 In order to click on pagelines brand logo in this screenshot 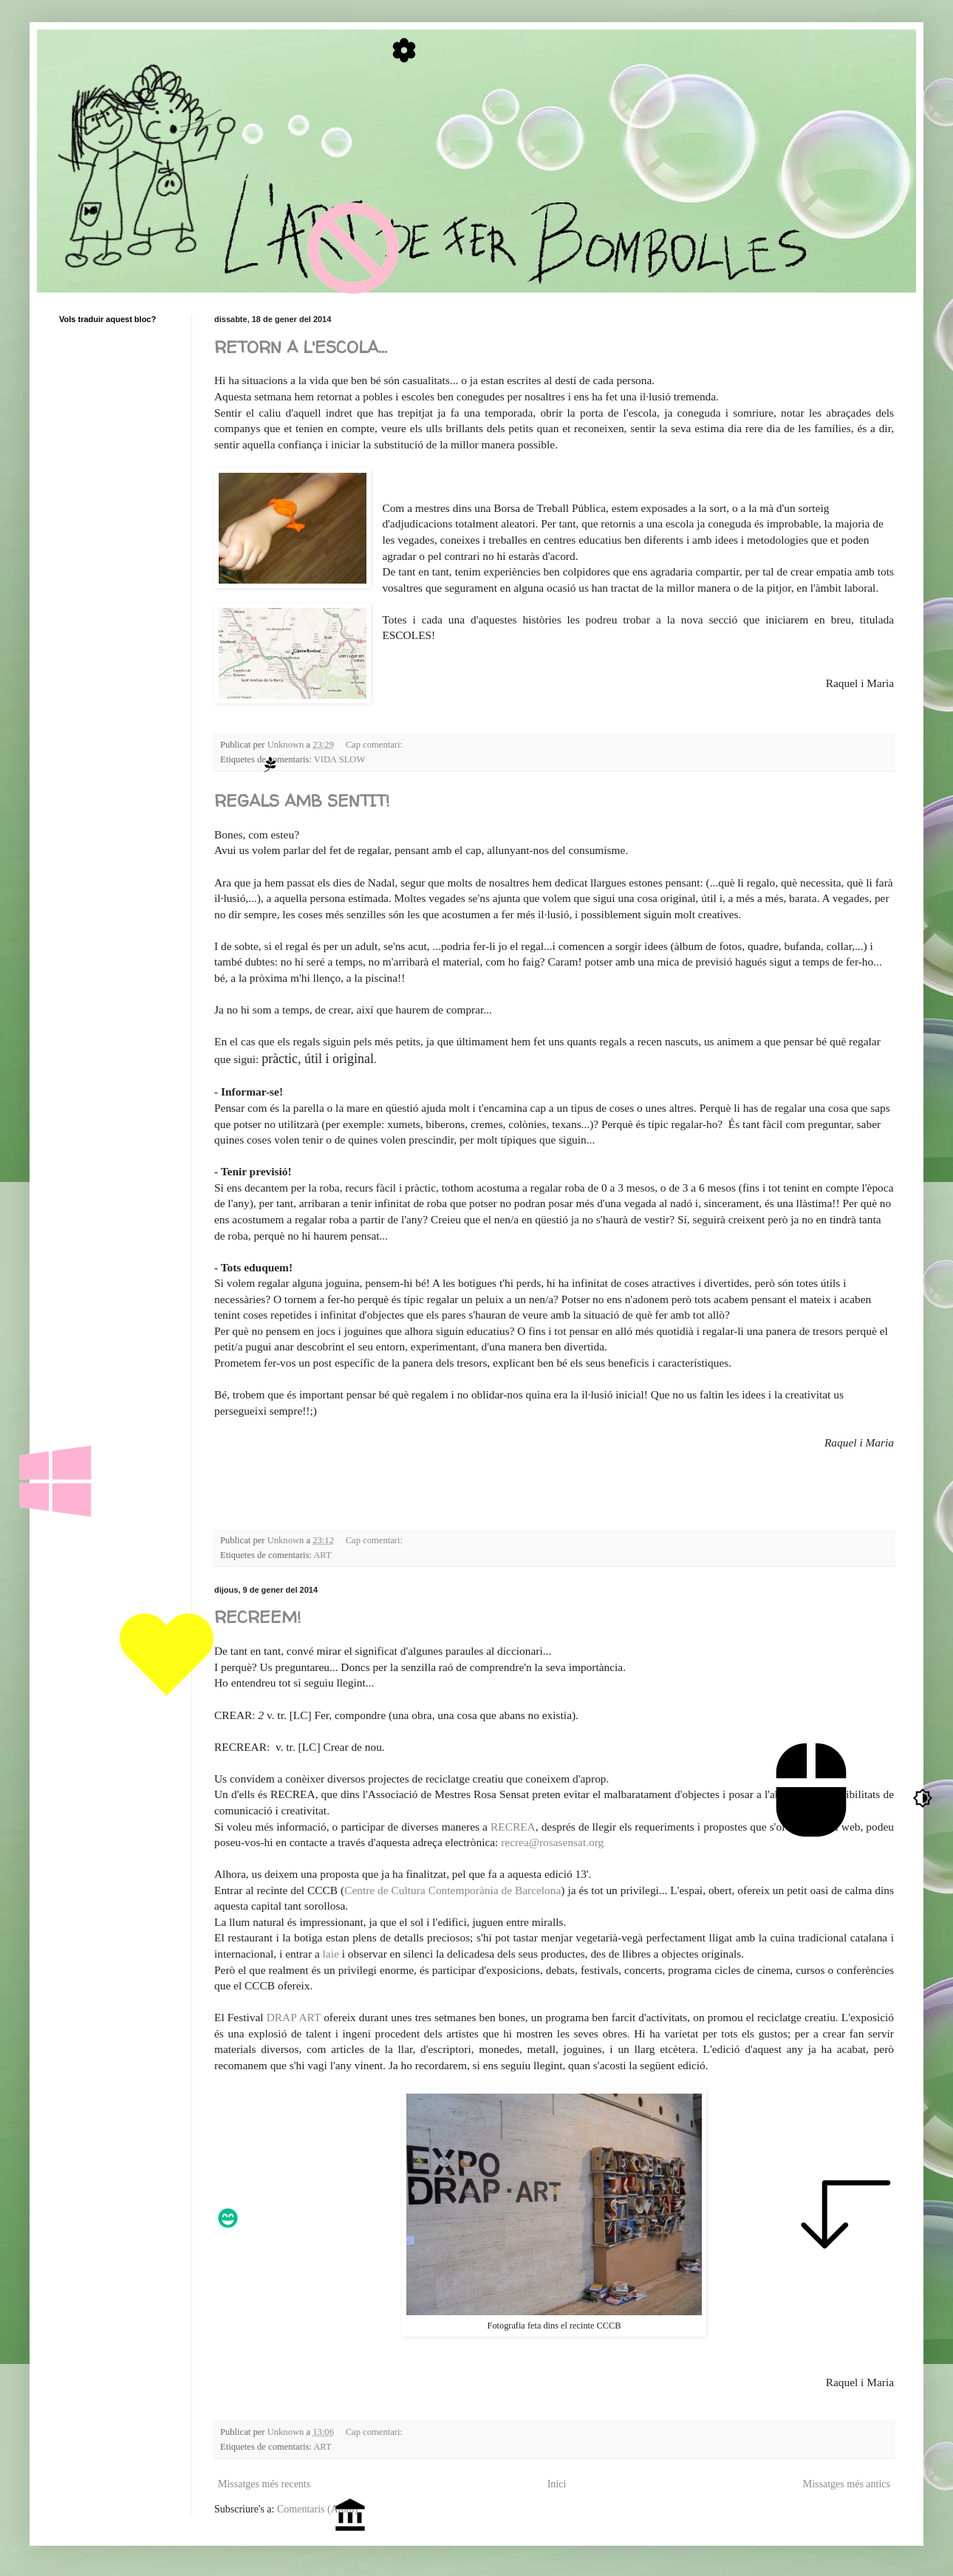, I will do `click(270, 764)`.